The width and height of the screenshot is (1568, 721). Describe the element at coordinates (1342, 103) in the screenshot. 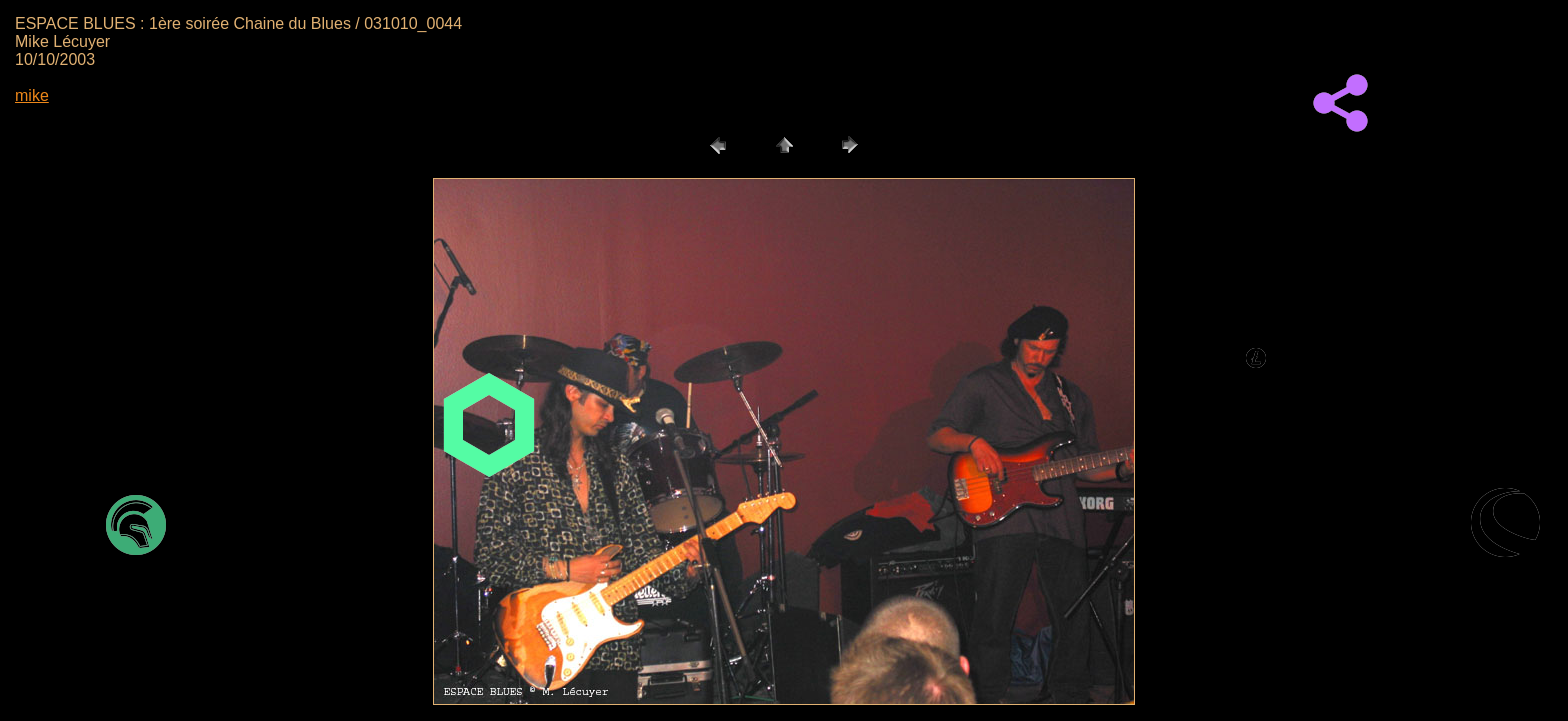

I see `share content with others` at that location.